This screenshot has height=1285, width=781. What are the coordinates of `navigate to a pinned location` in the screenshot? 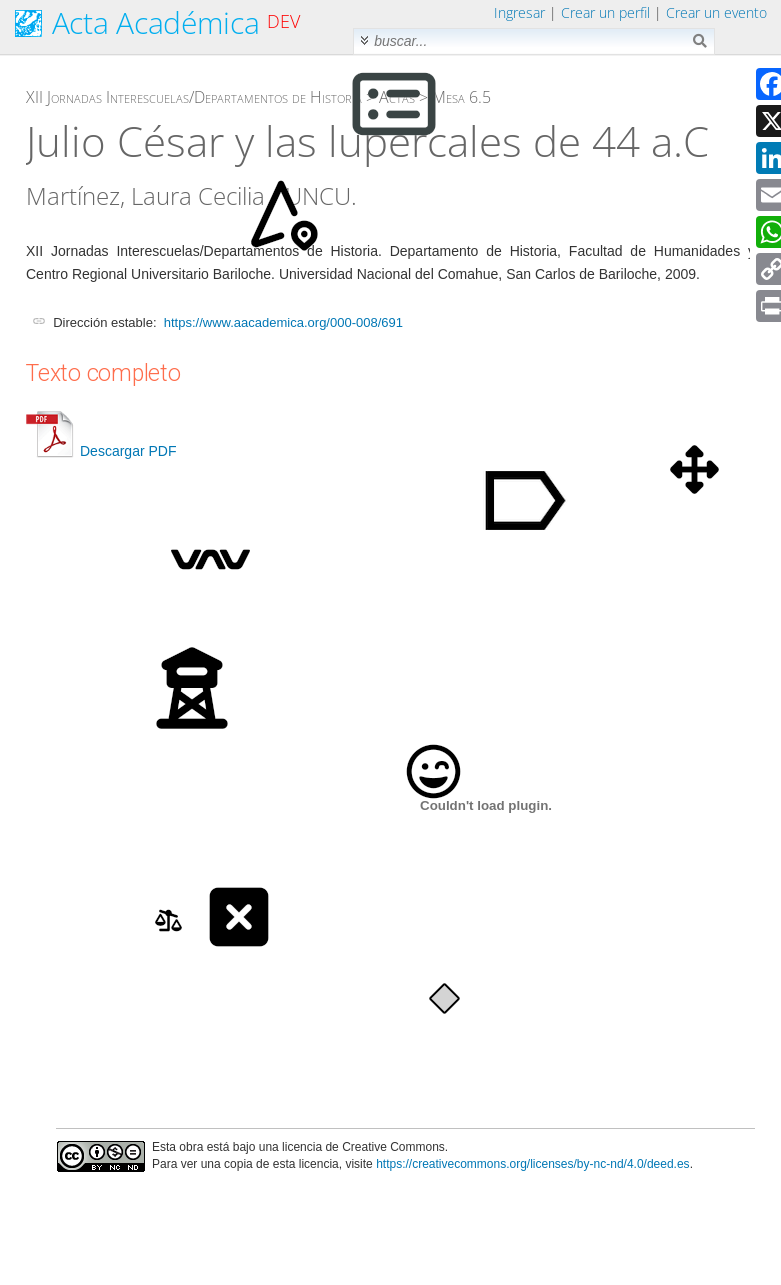 It's located at (281, 214).